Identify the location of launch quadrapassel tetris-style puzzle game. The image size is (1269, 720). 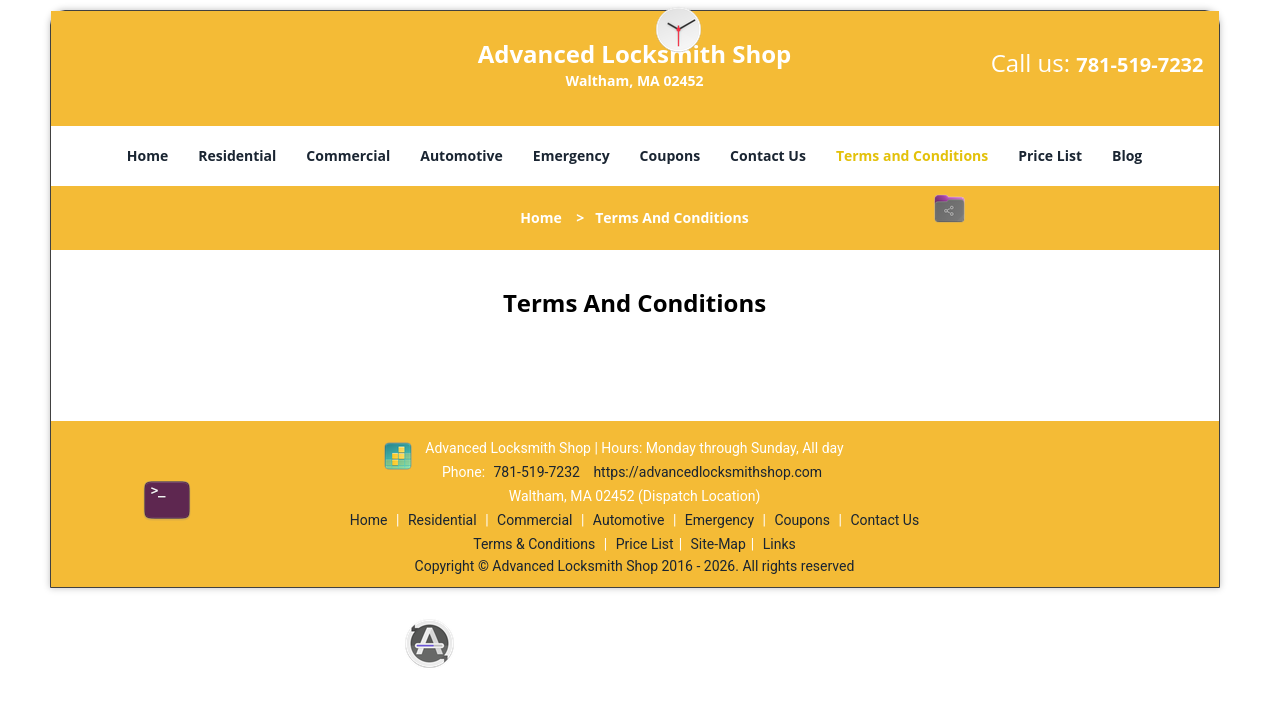
(398, 456).